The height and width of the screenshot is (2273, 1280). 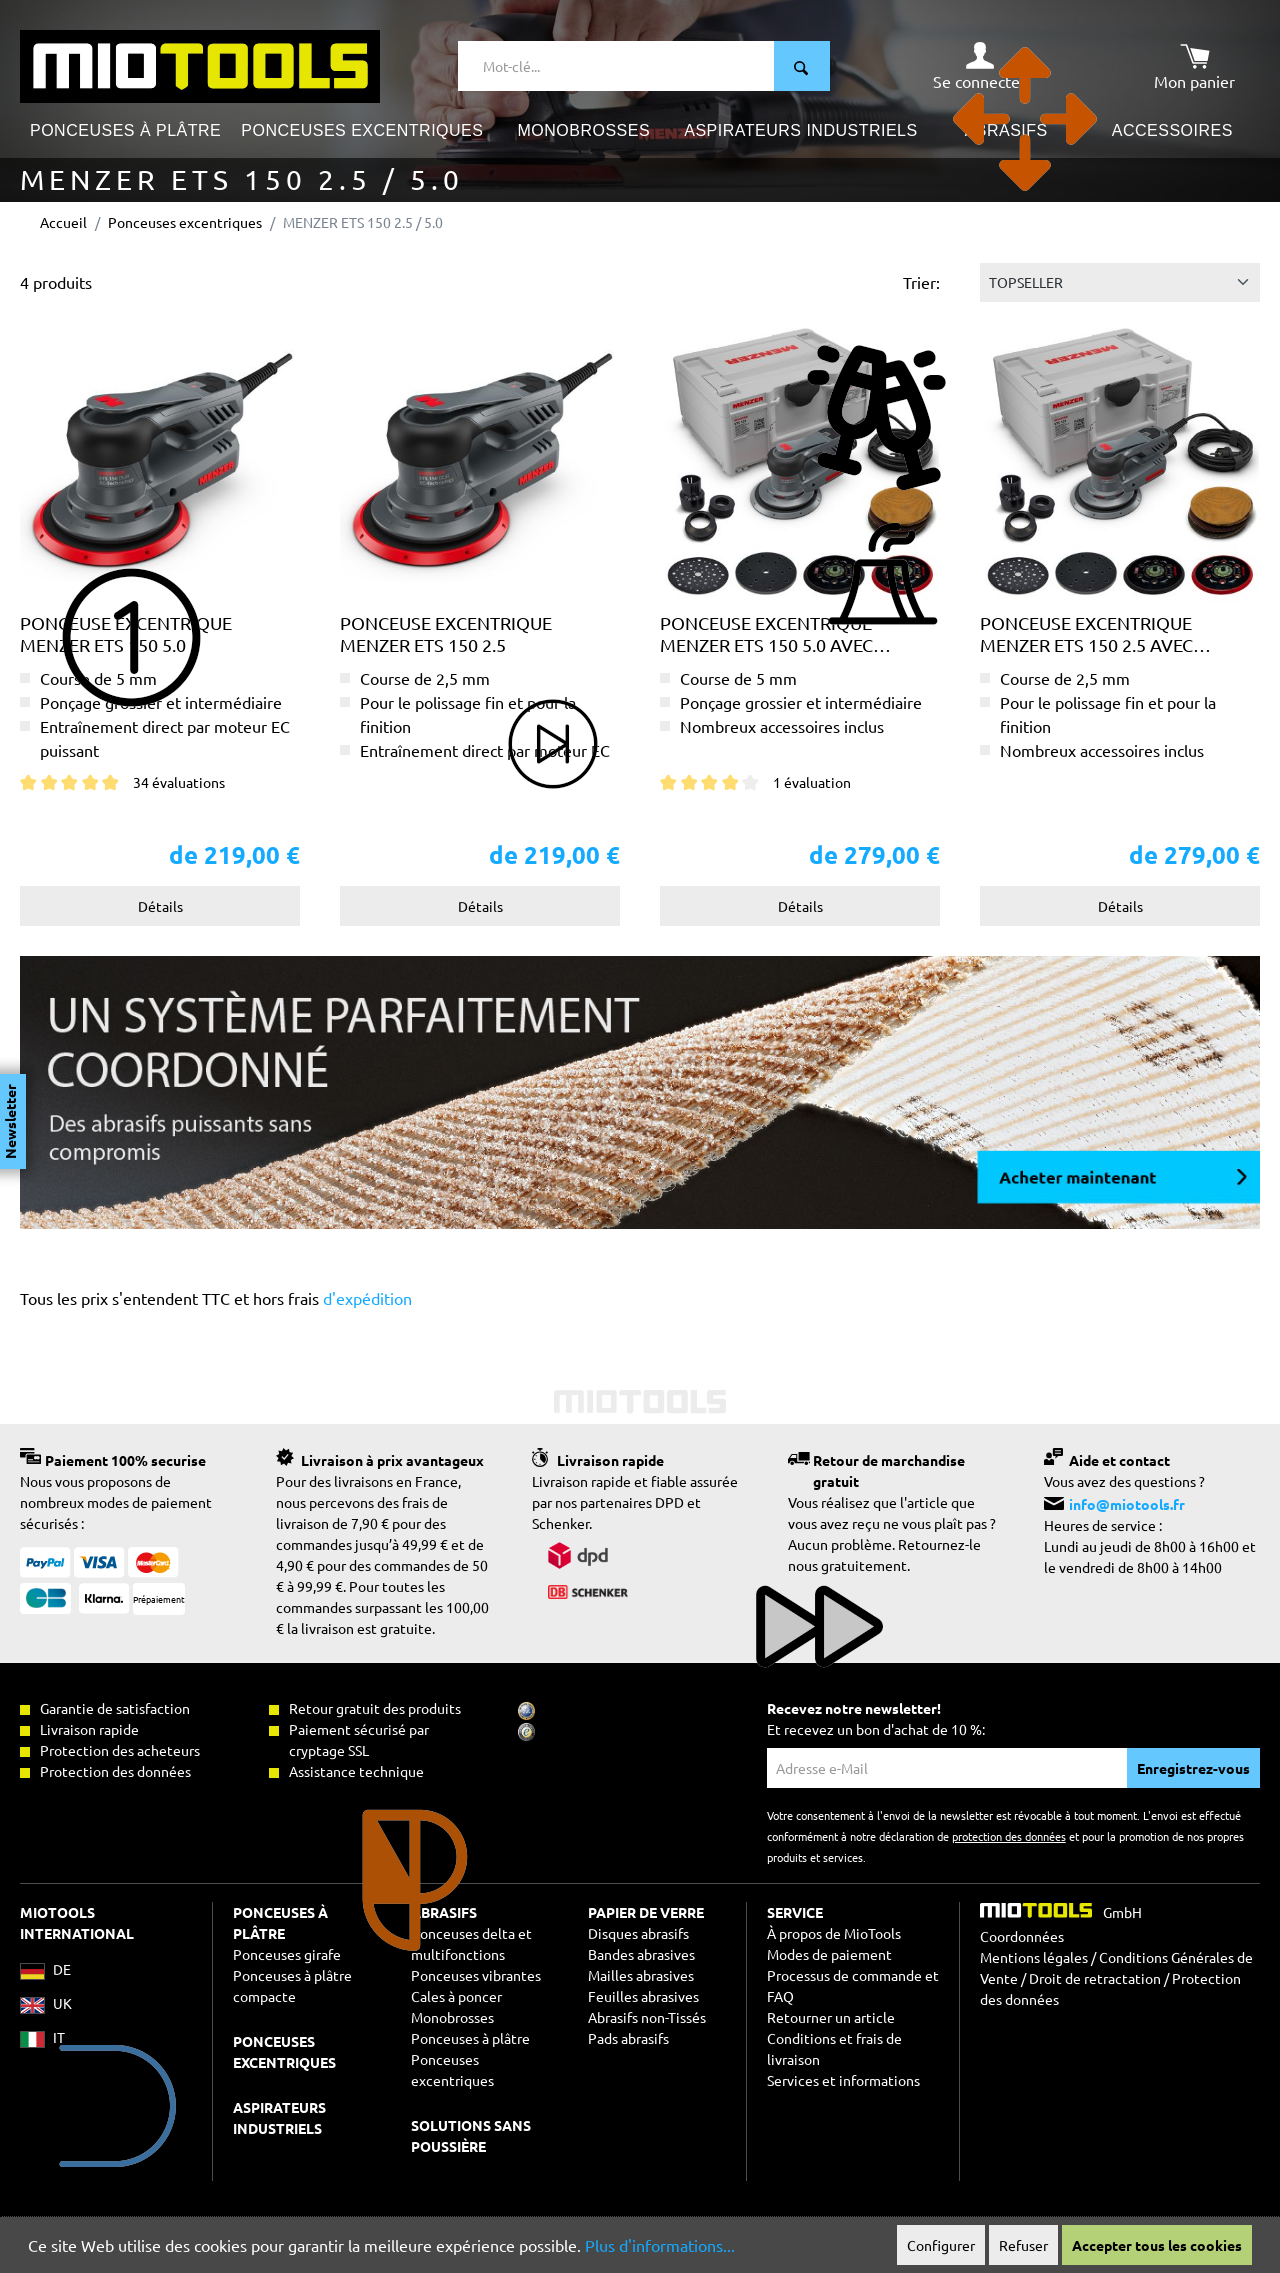 What do you see at coordinates (131, 637) in the screenshot?
I see `indicates the first step in a process or sequence` at bounding box center [131, 637].